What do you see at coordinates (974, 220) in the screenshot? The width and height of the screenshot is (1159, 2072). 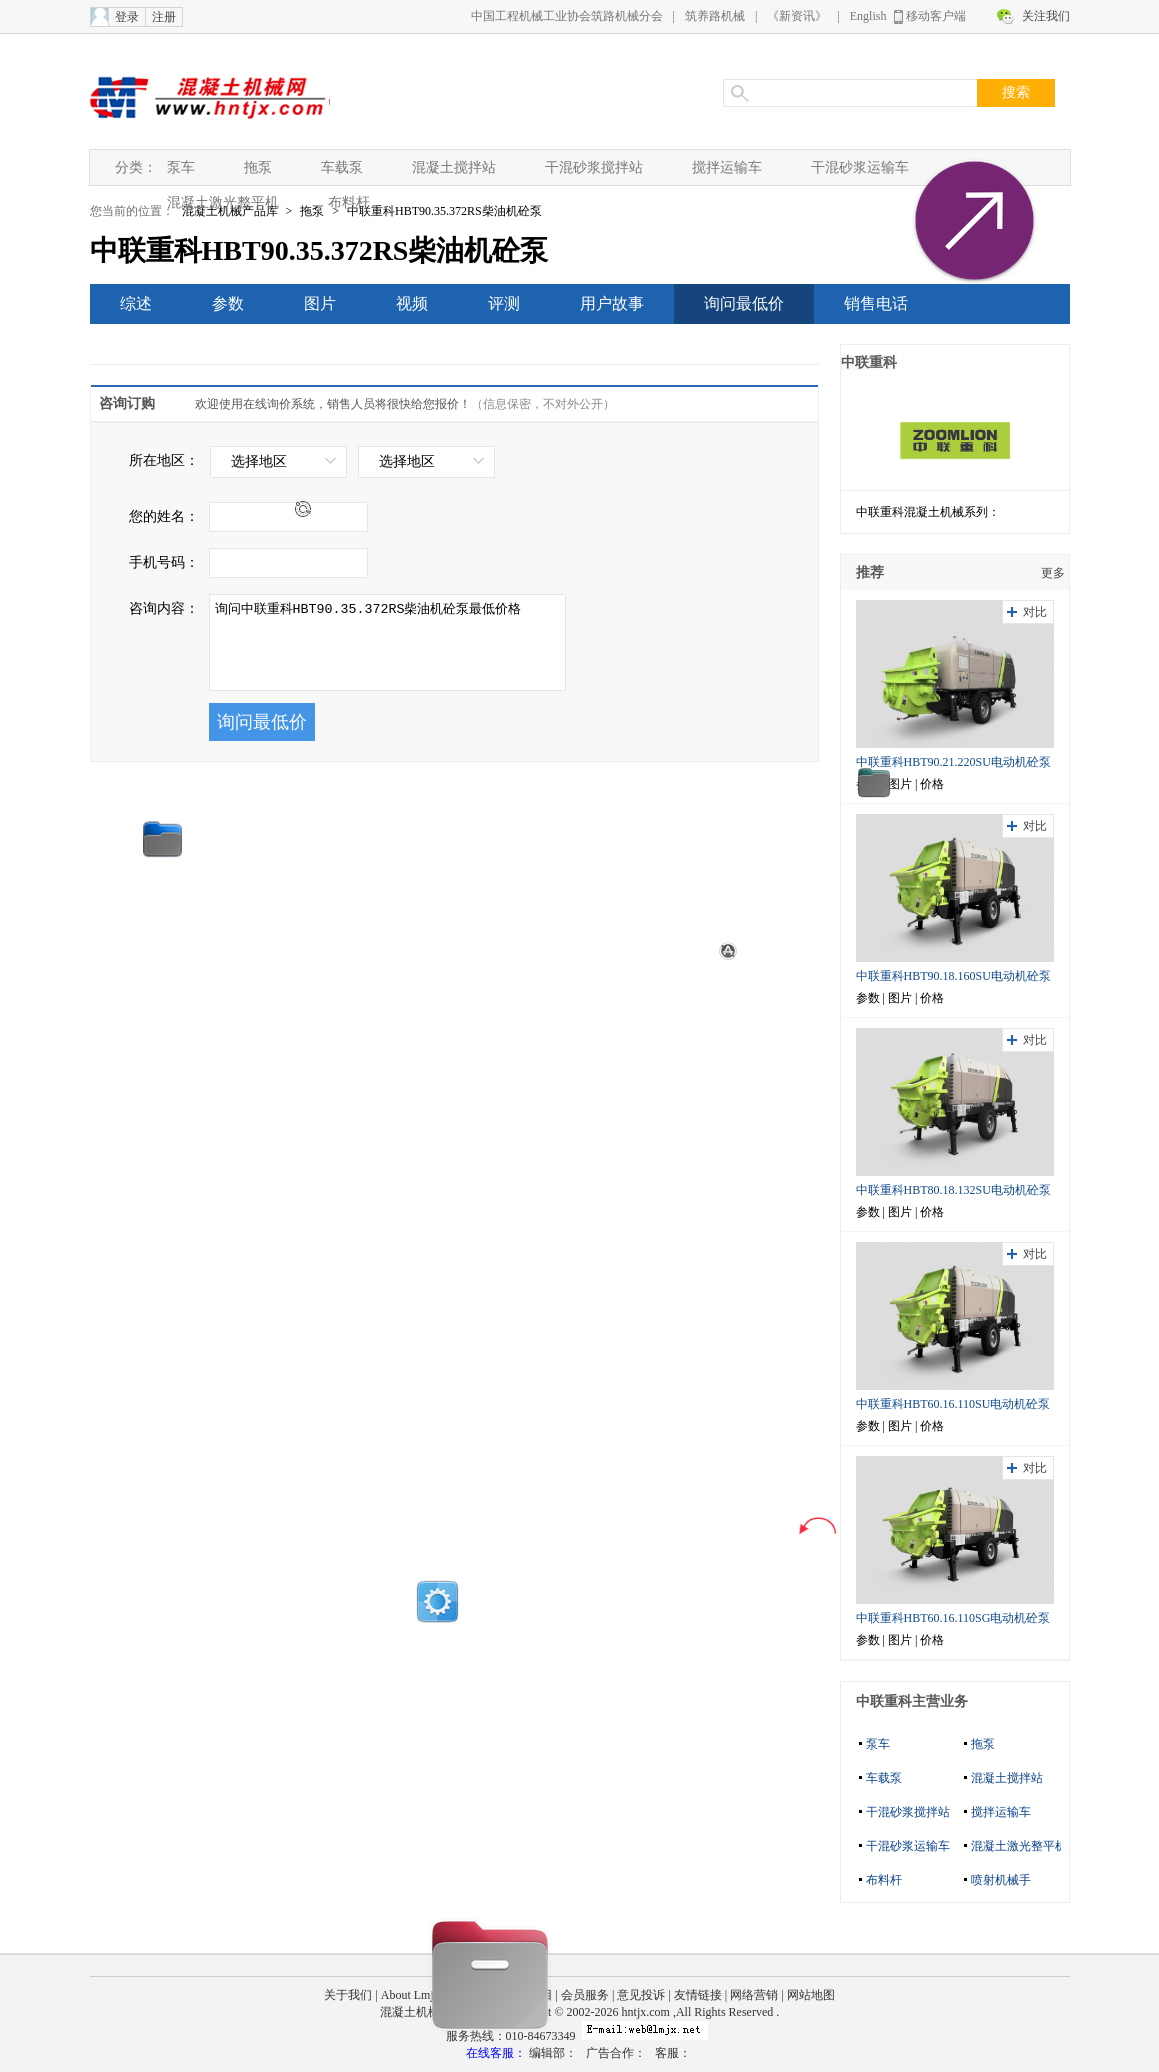 I see `indicates a symbolic link or shortcut to another file` at bounding box center [974, 220].